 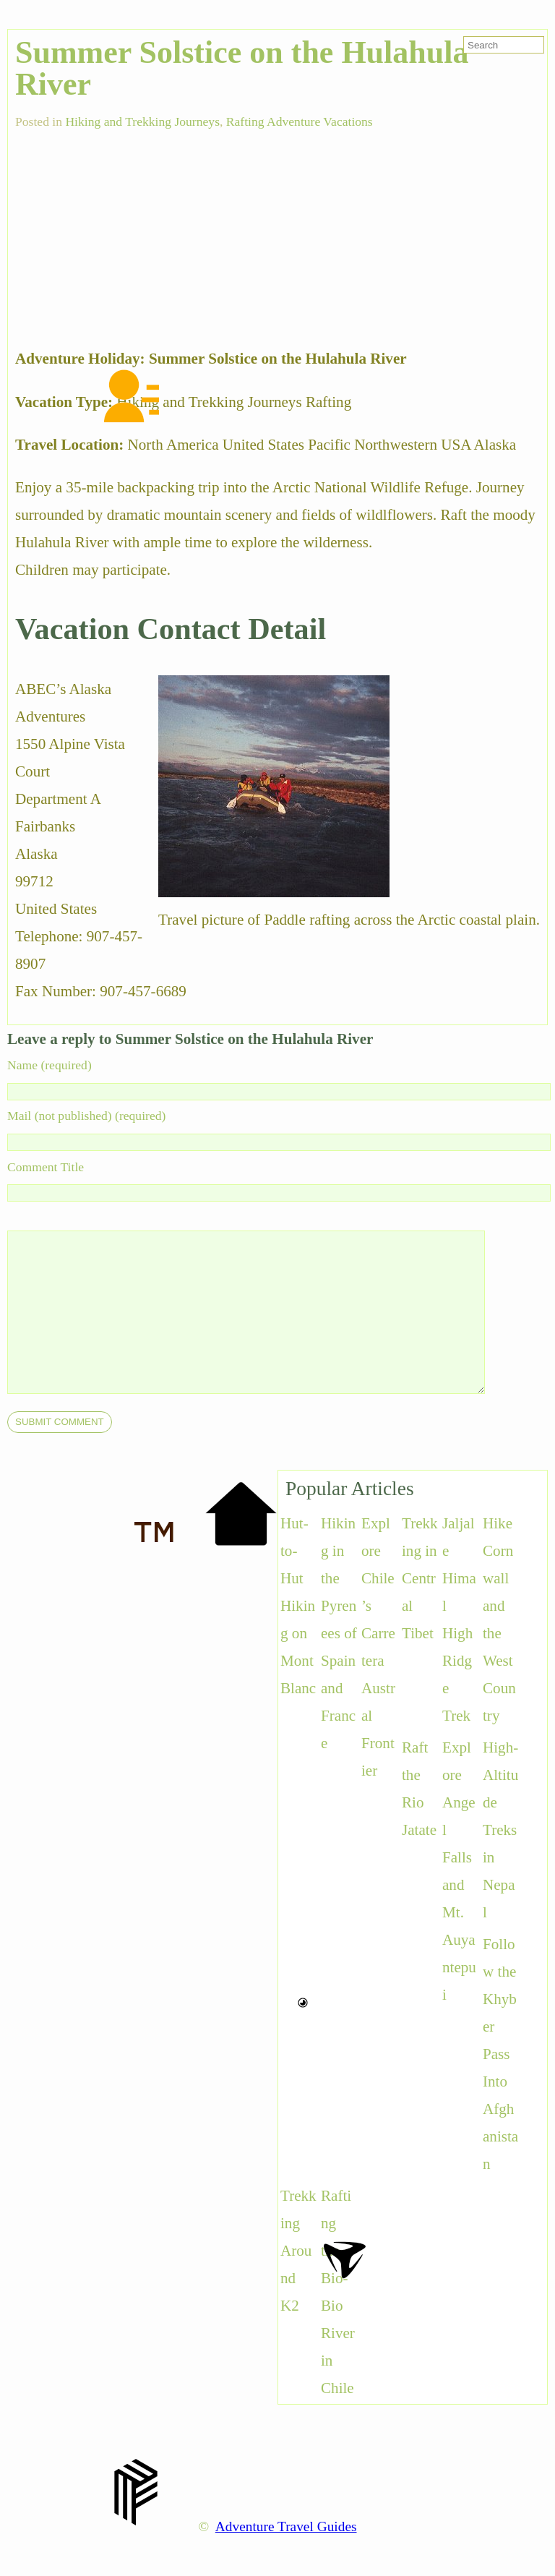 What do you see at coordinates (129, 397) in the screenshot?
I see `access your contacts list` at bounding box center [129, 397].